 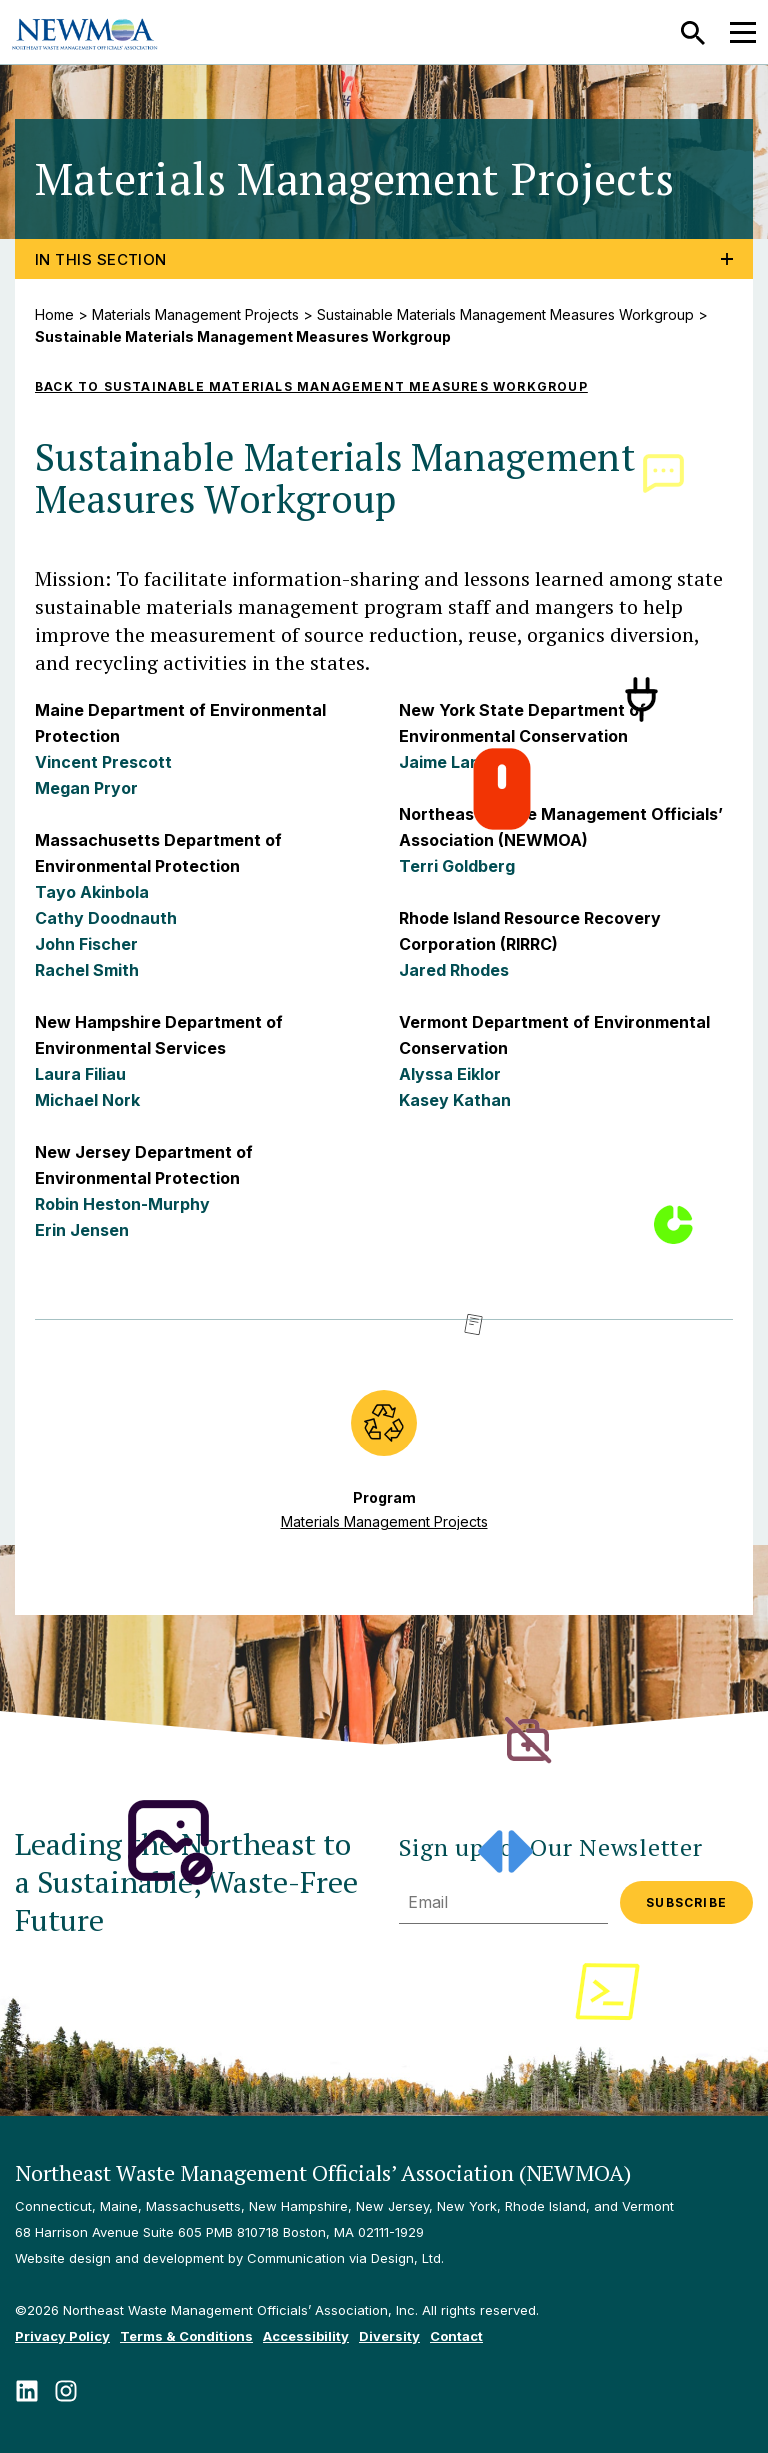 What do you see at coordinates (502, 789) in the screenshot?
I see `adjust mouse or pointer settings` at bounding box center [502, 789].